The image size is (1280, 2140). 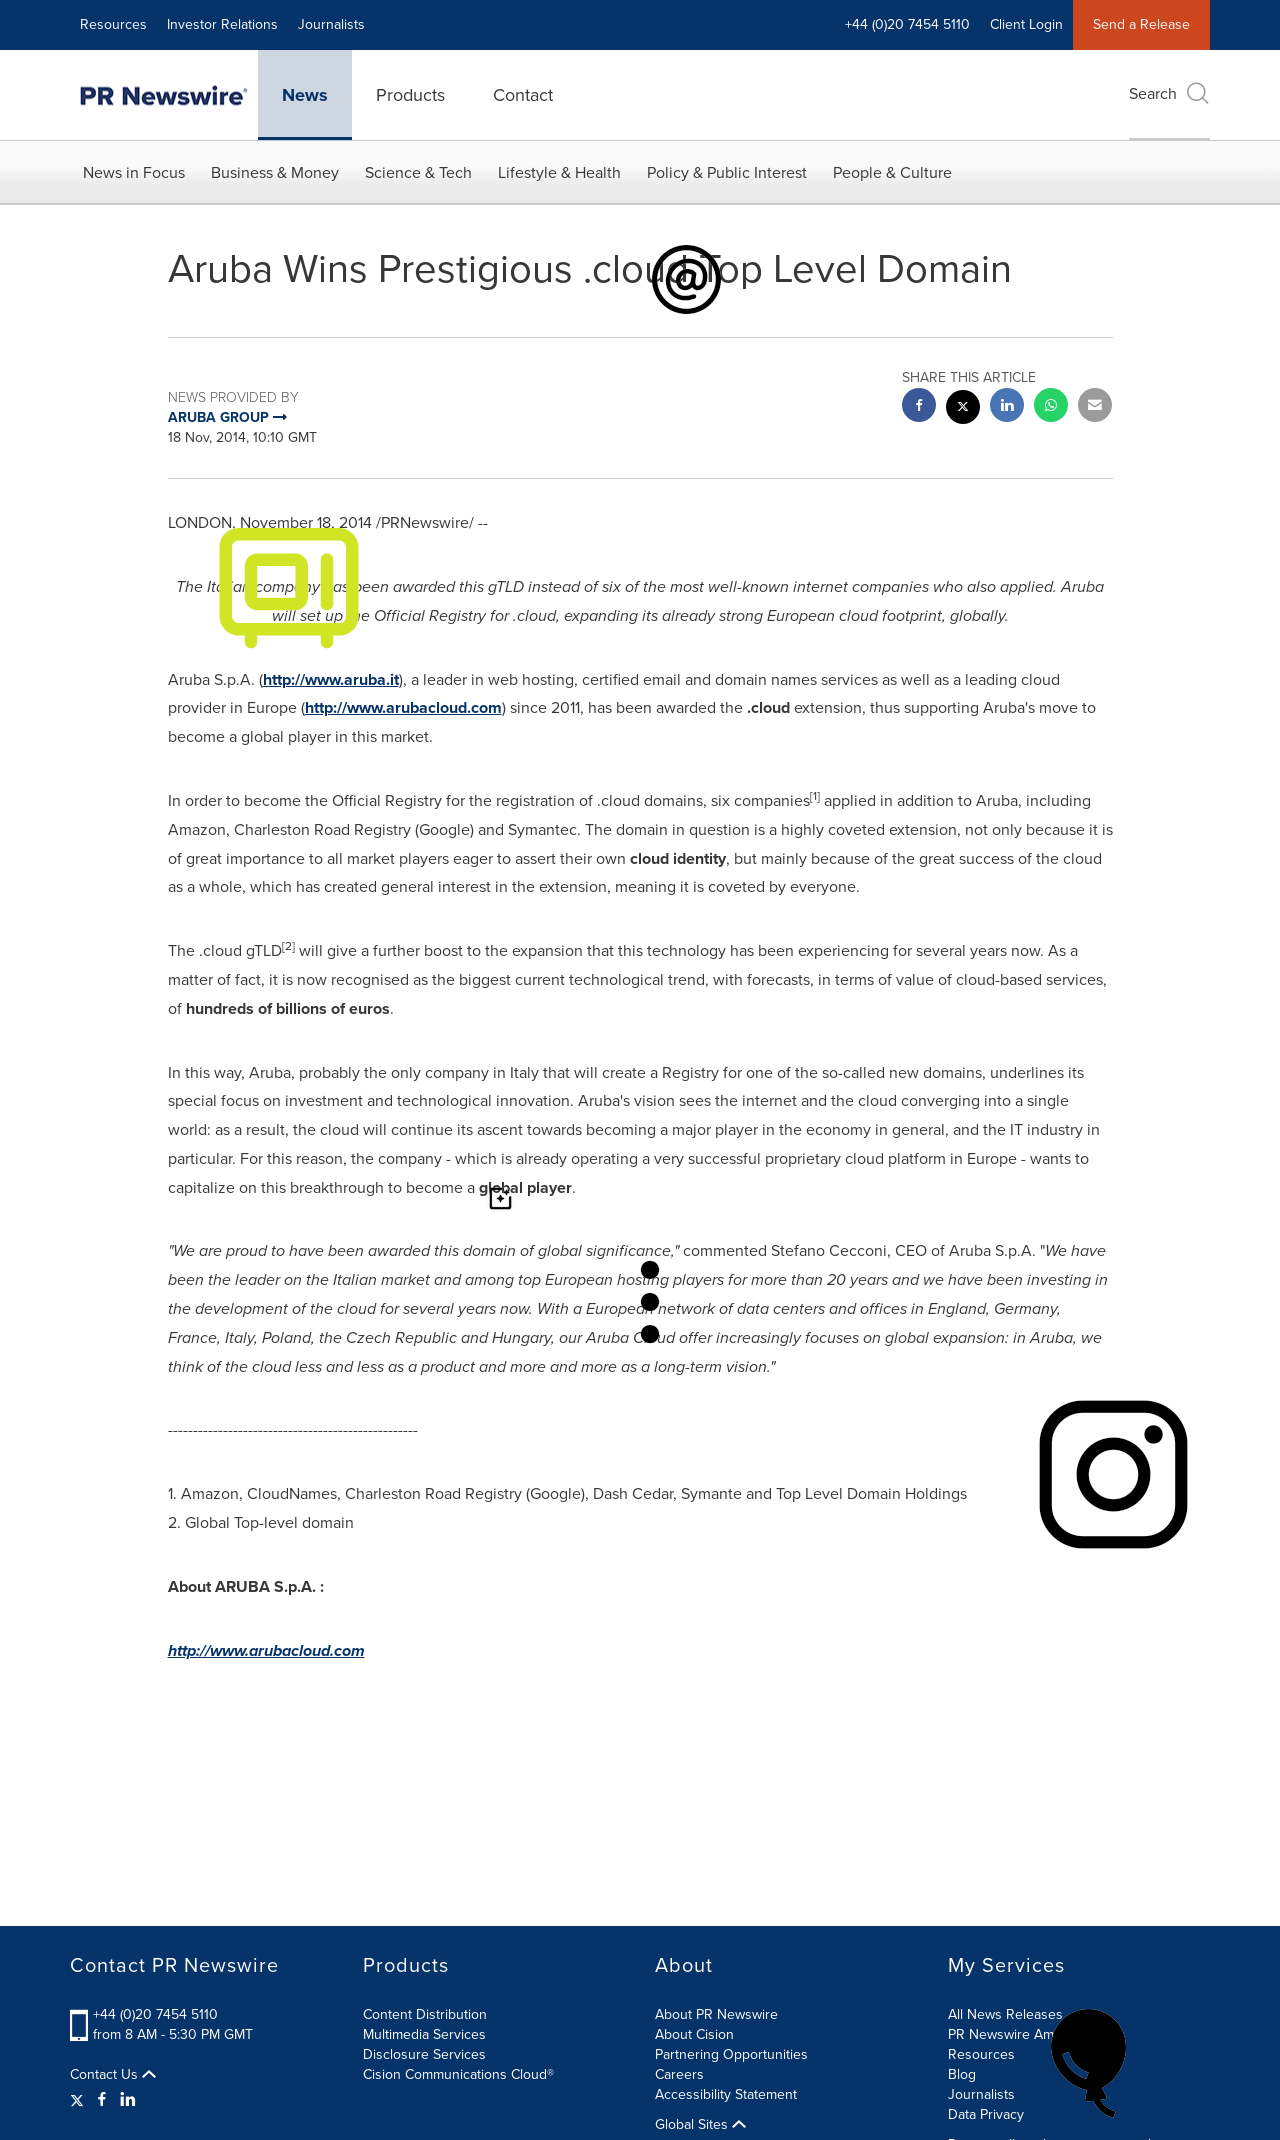 I want to click on access microwave or kitchen appliance controls, so click(x=289, y=585).